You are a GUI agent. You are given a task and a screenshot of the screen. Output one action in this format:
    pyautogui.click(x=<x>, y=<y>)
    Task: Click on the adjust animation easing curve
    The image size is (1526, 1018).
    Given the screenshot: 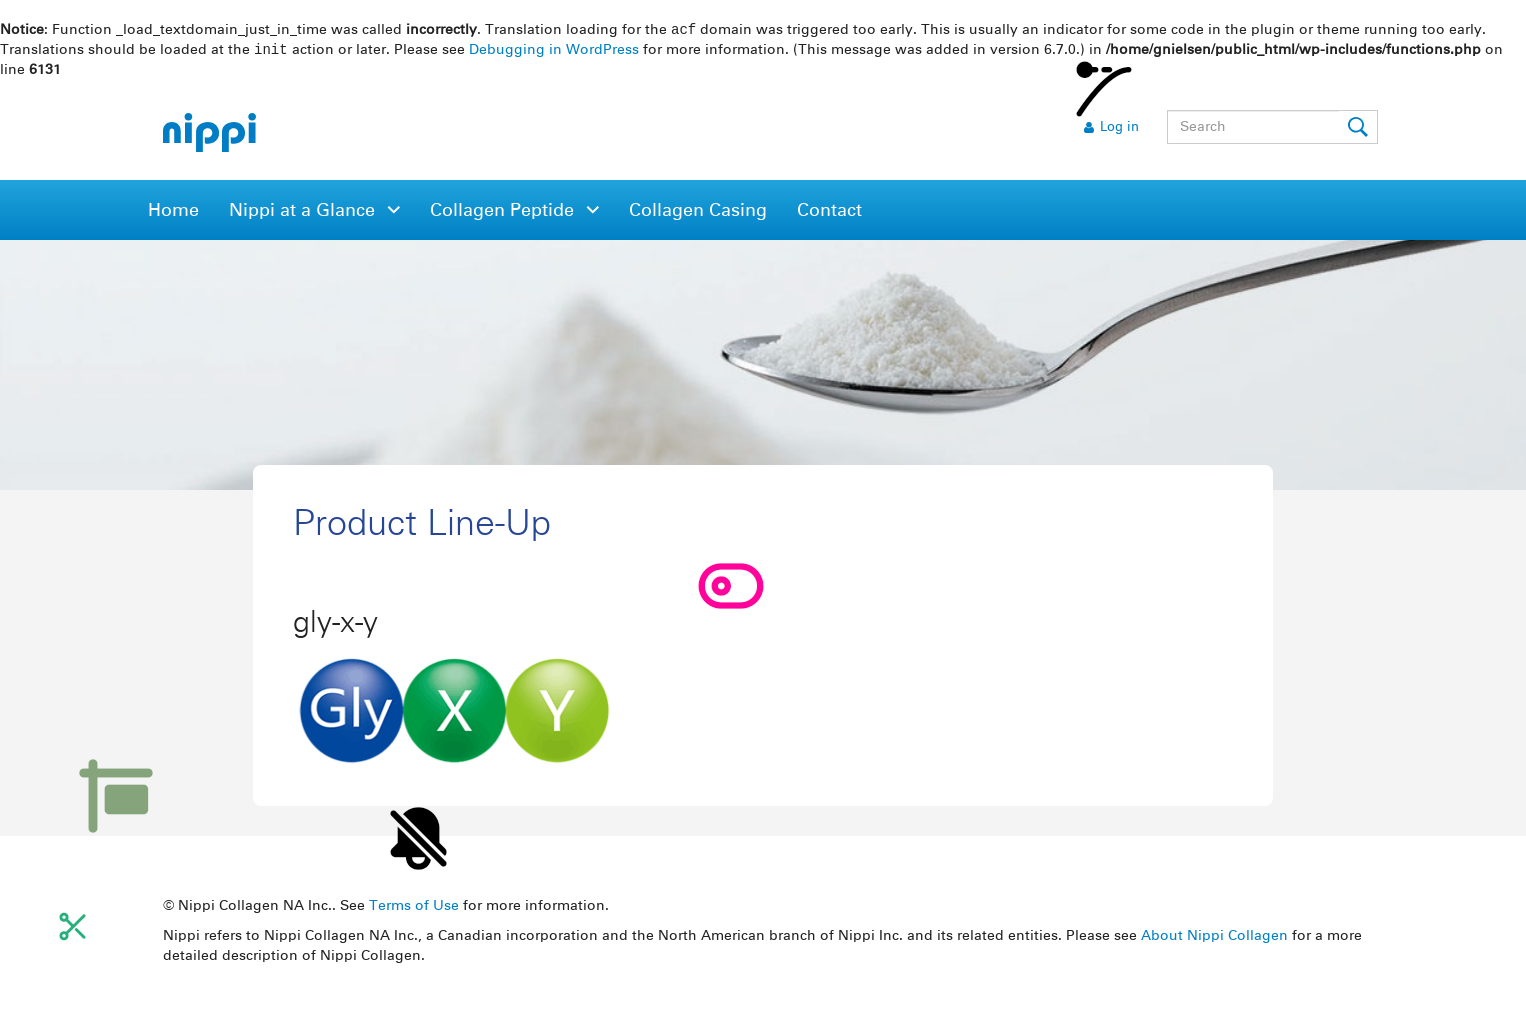 What is the action you would take?
    pyautogui.click(x=1104, y=89)
    